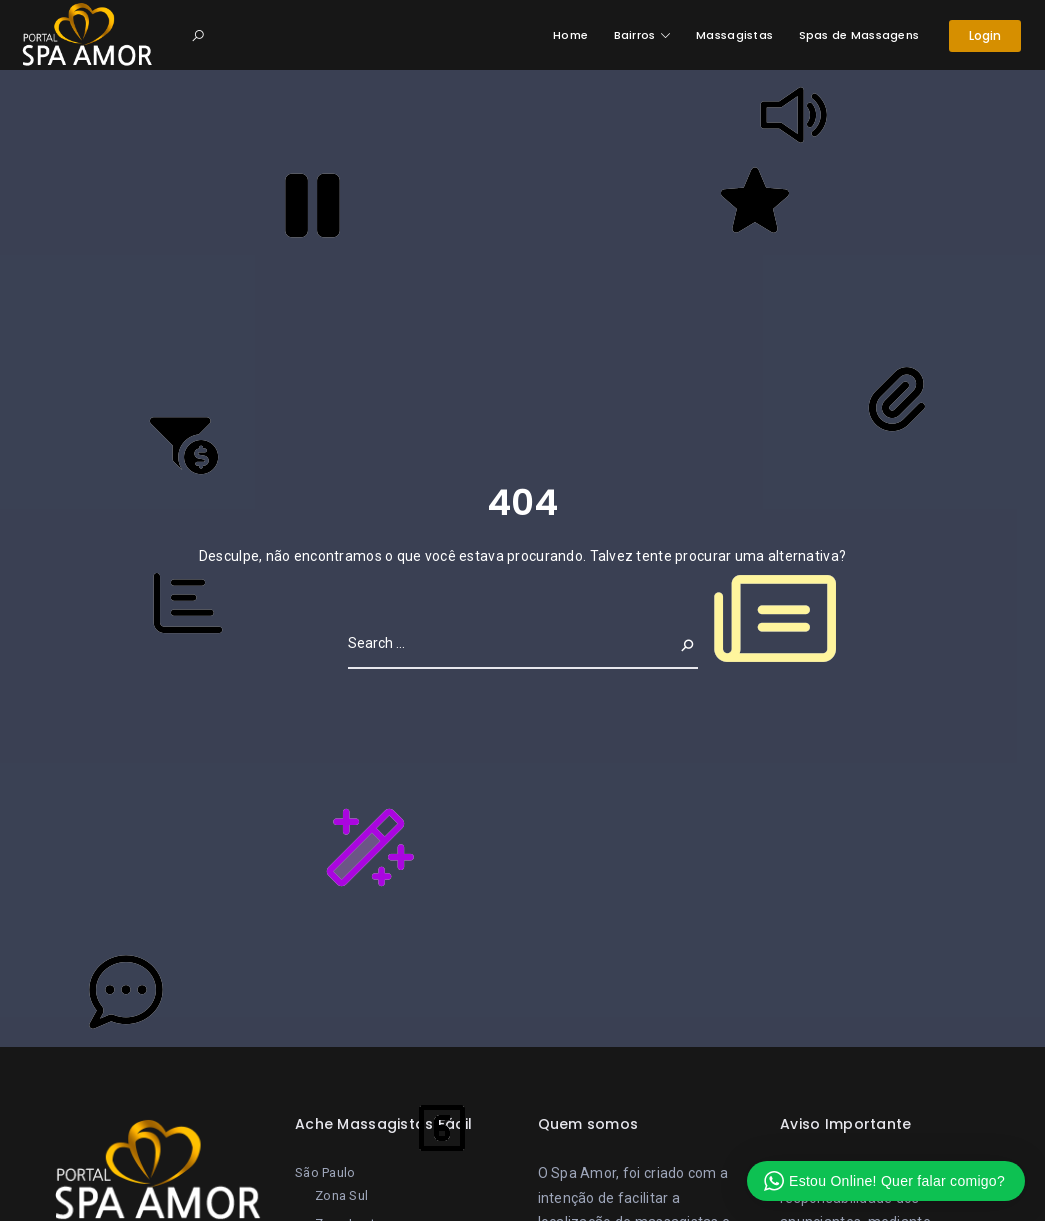 The image size is (1045, 1221). What do you see at coordinates (442, 1128) in the screenshot?
I see `select filter or preset number 6` at bounding box center [442, 1128].